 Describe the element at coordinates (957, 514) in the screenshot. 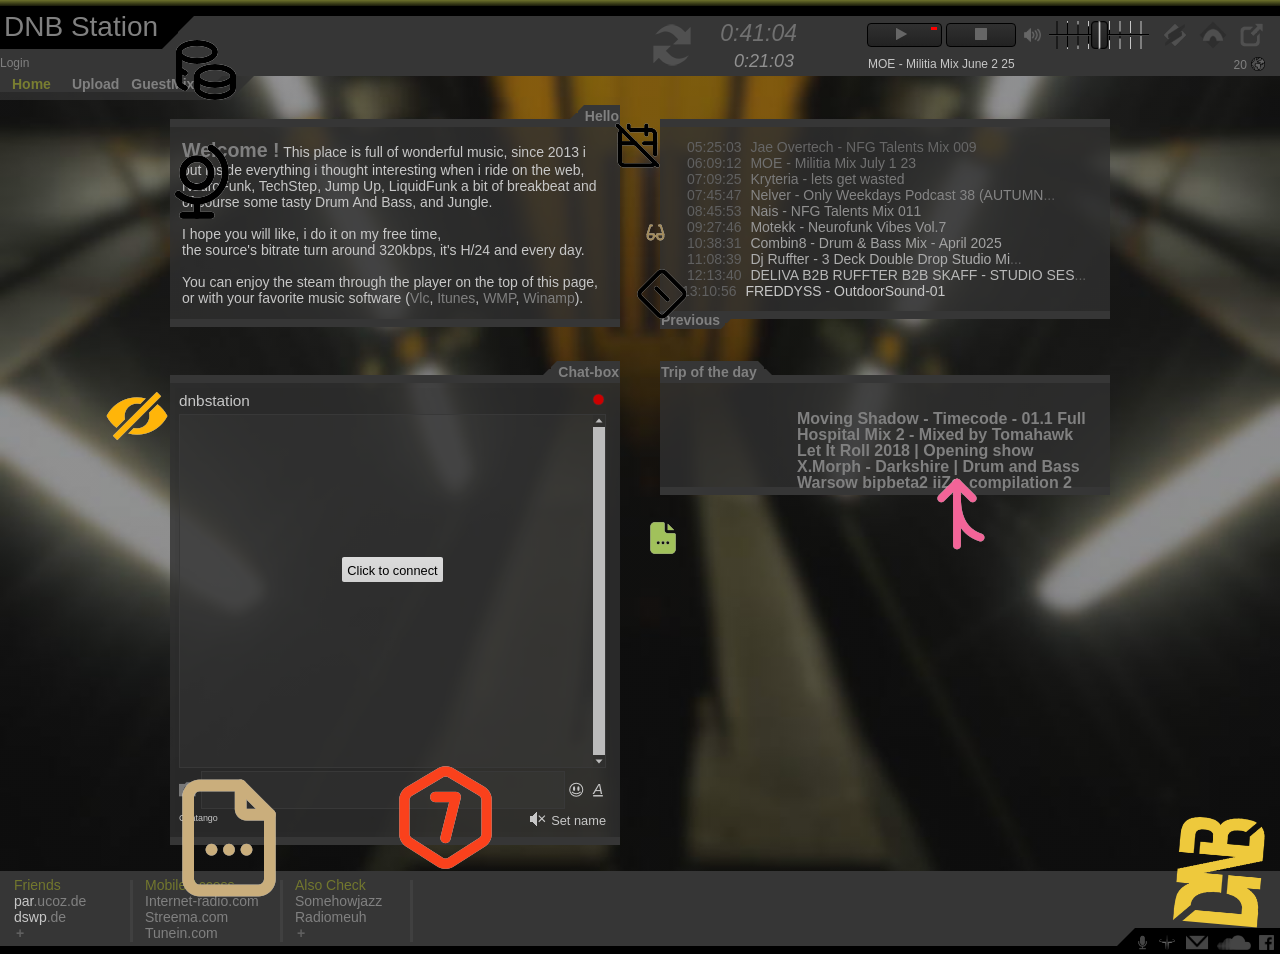

I see `merge lanes or paths to the right` at that location.